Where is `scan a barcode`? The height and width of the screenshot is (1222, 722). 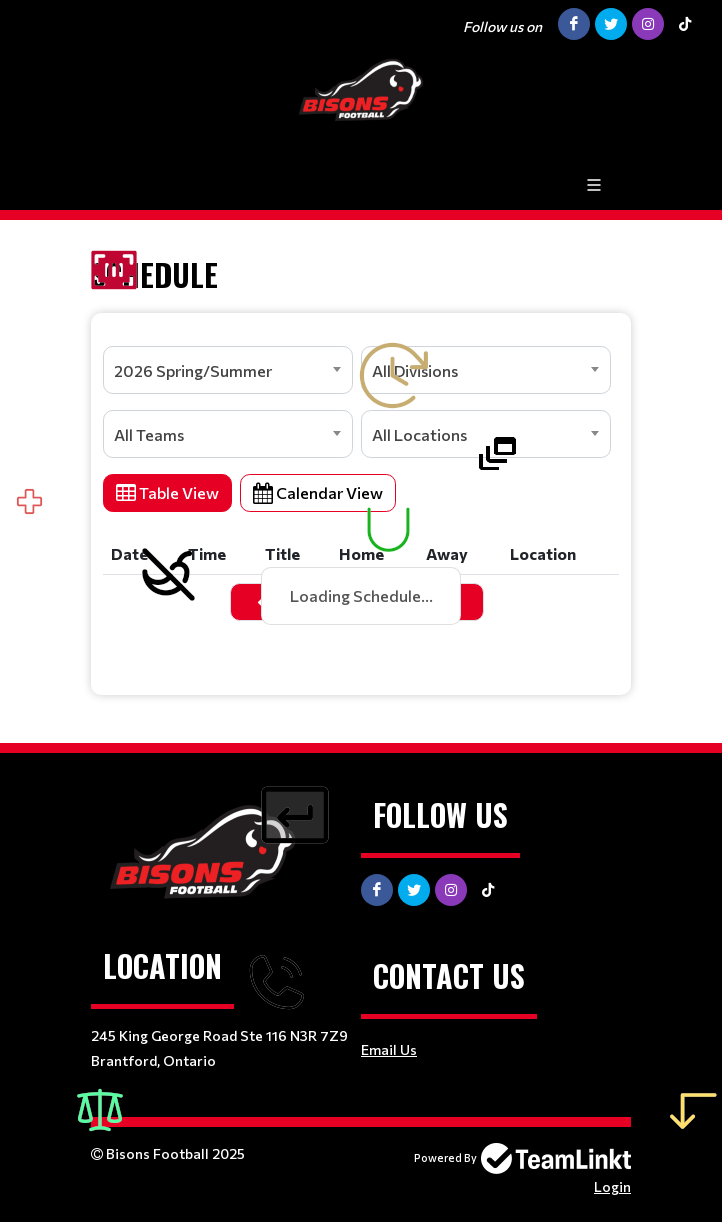
scan a barcode is located at coordinates (114, 270).